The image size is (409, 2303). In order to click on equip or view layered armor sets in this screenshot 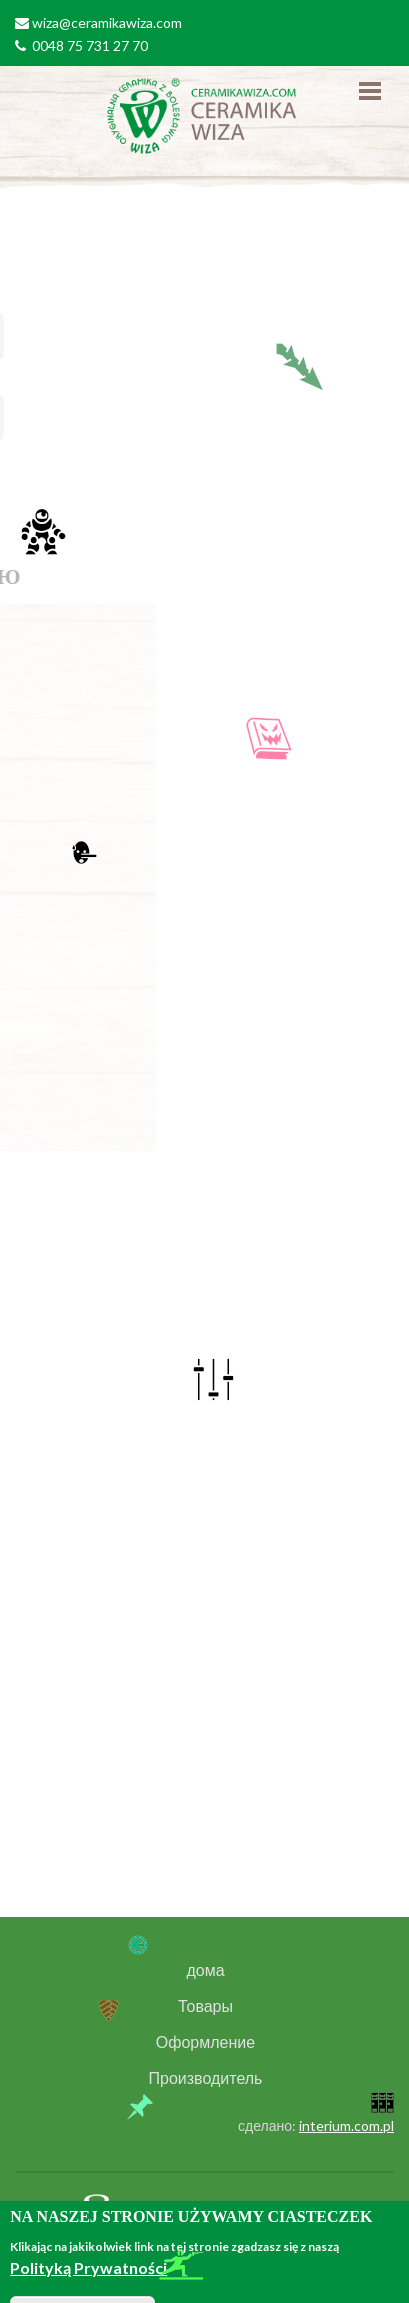, I will do `click(108, 2010)`.